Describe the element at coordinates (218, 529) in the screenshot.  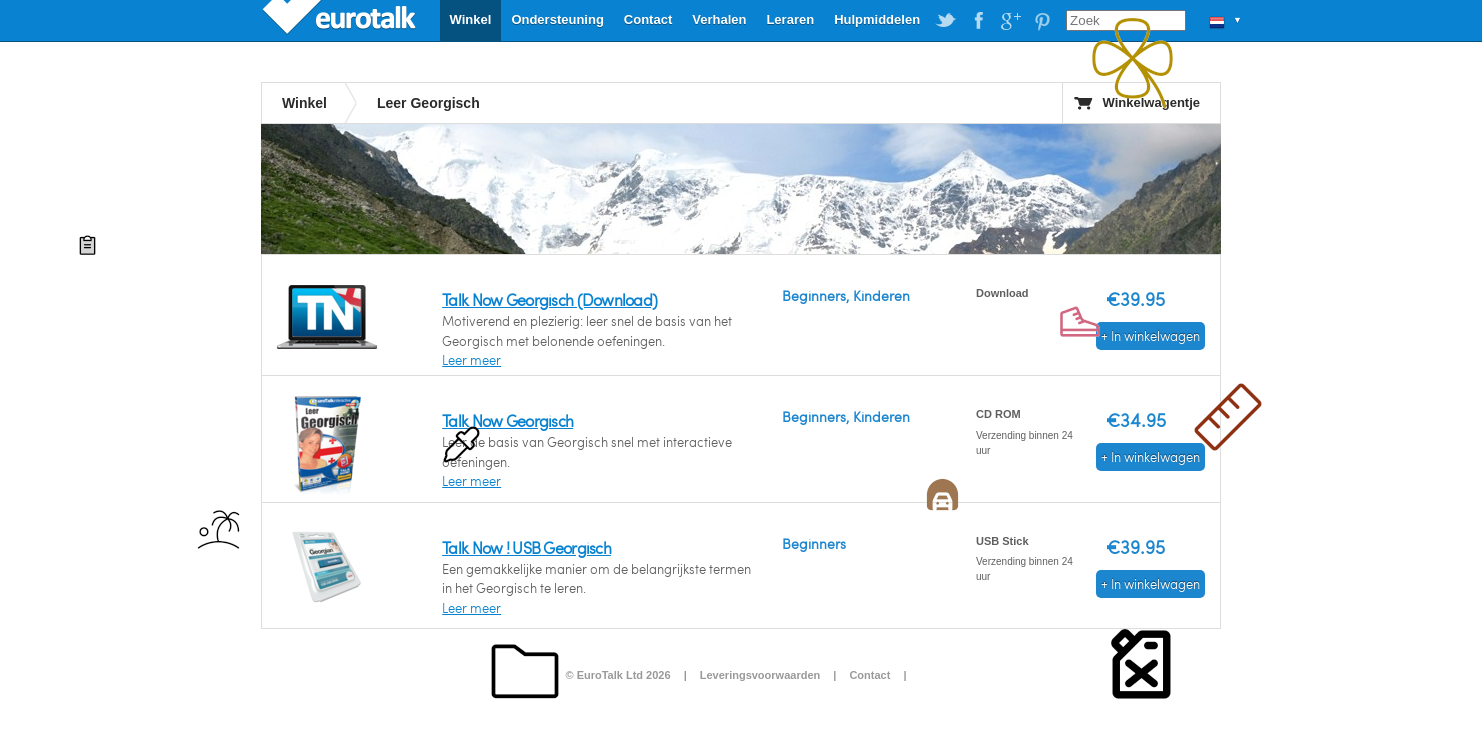
I see `vacation or travel mode` at that location.